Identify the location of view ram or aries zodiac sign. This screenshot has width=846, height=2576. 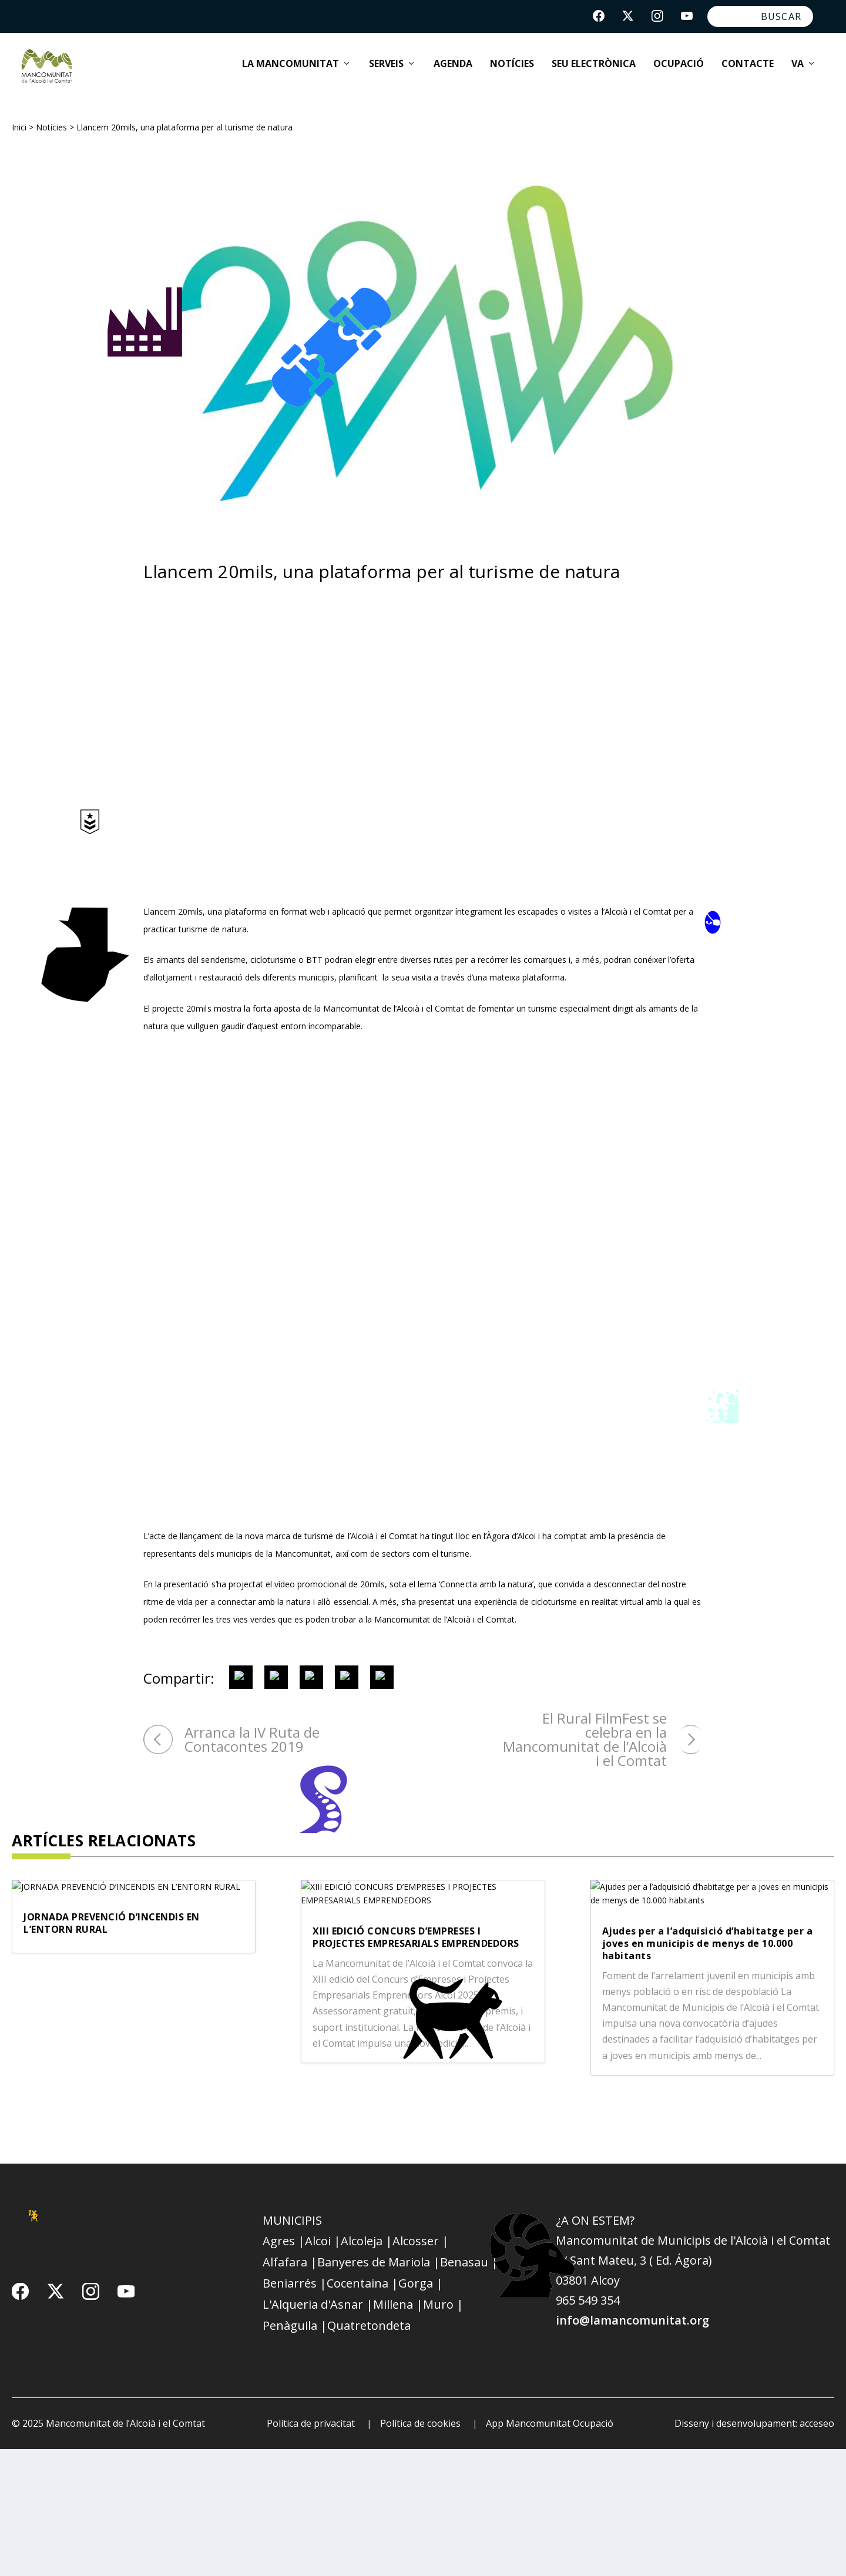
(532, 2255).